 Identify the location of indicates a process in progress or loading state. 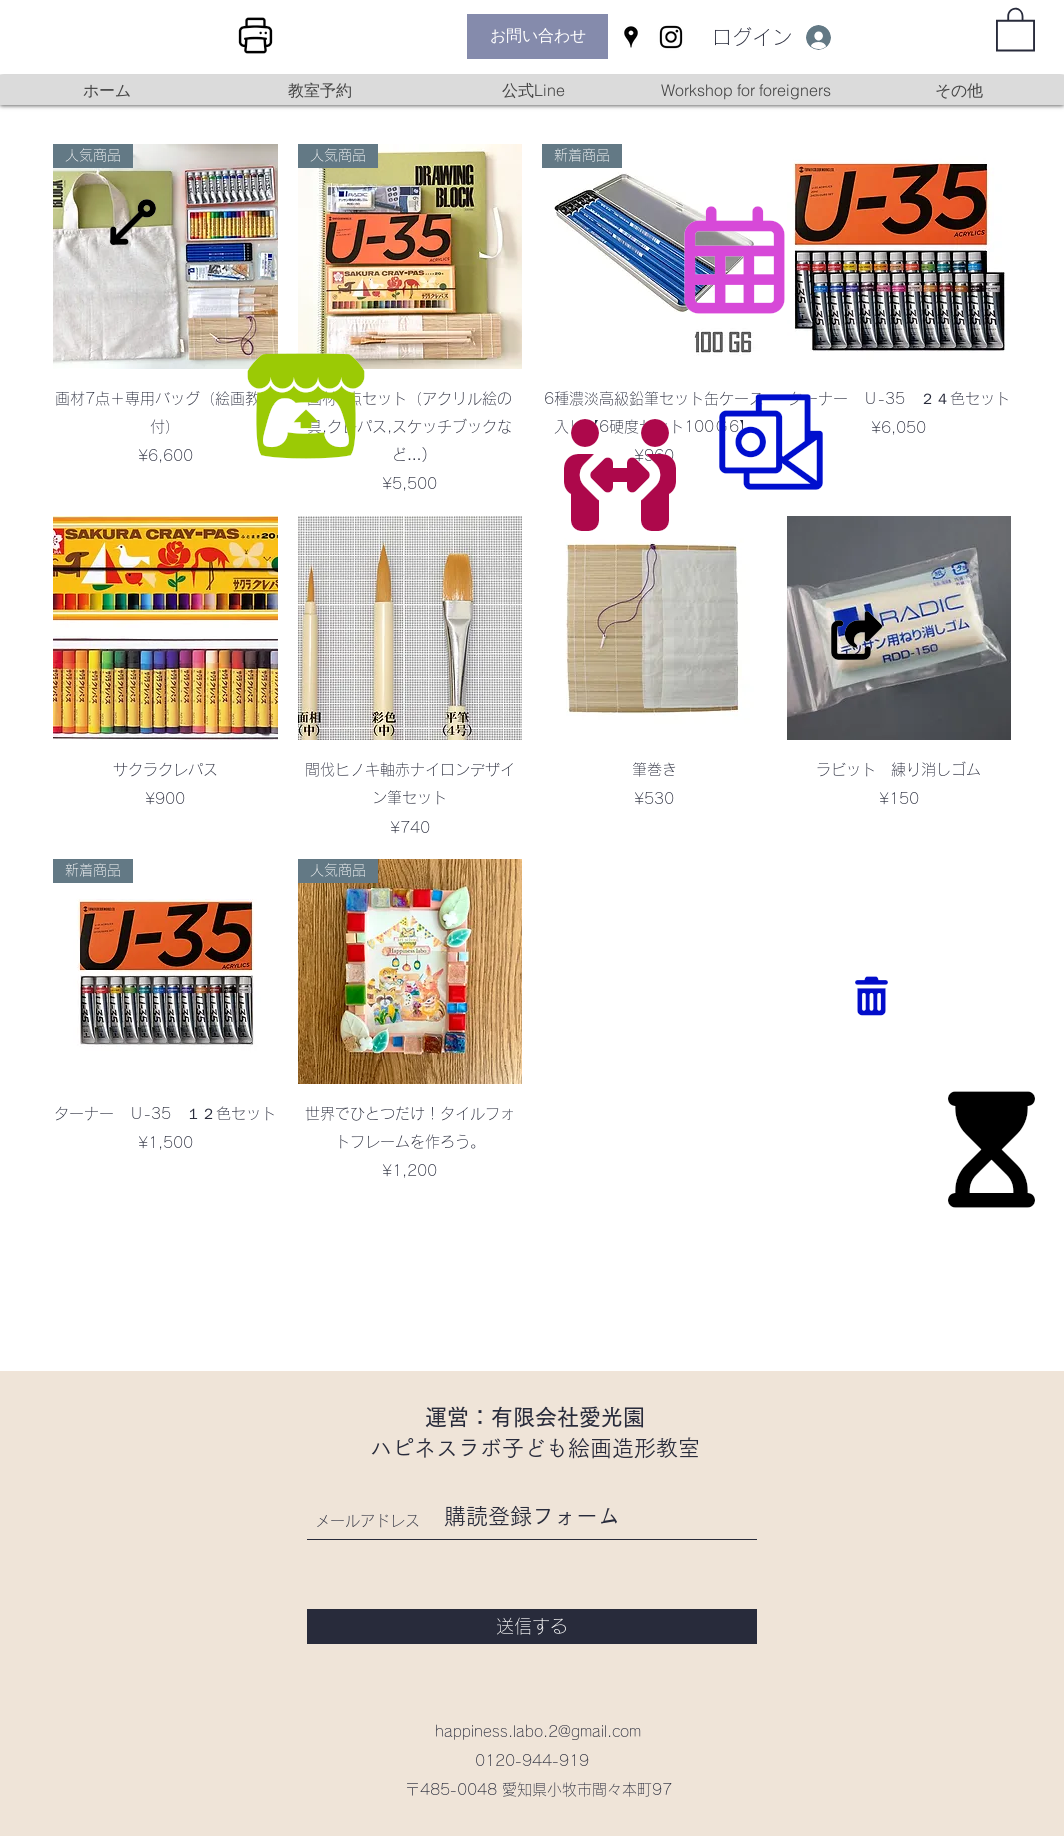
(991, 1149).